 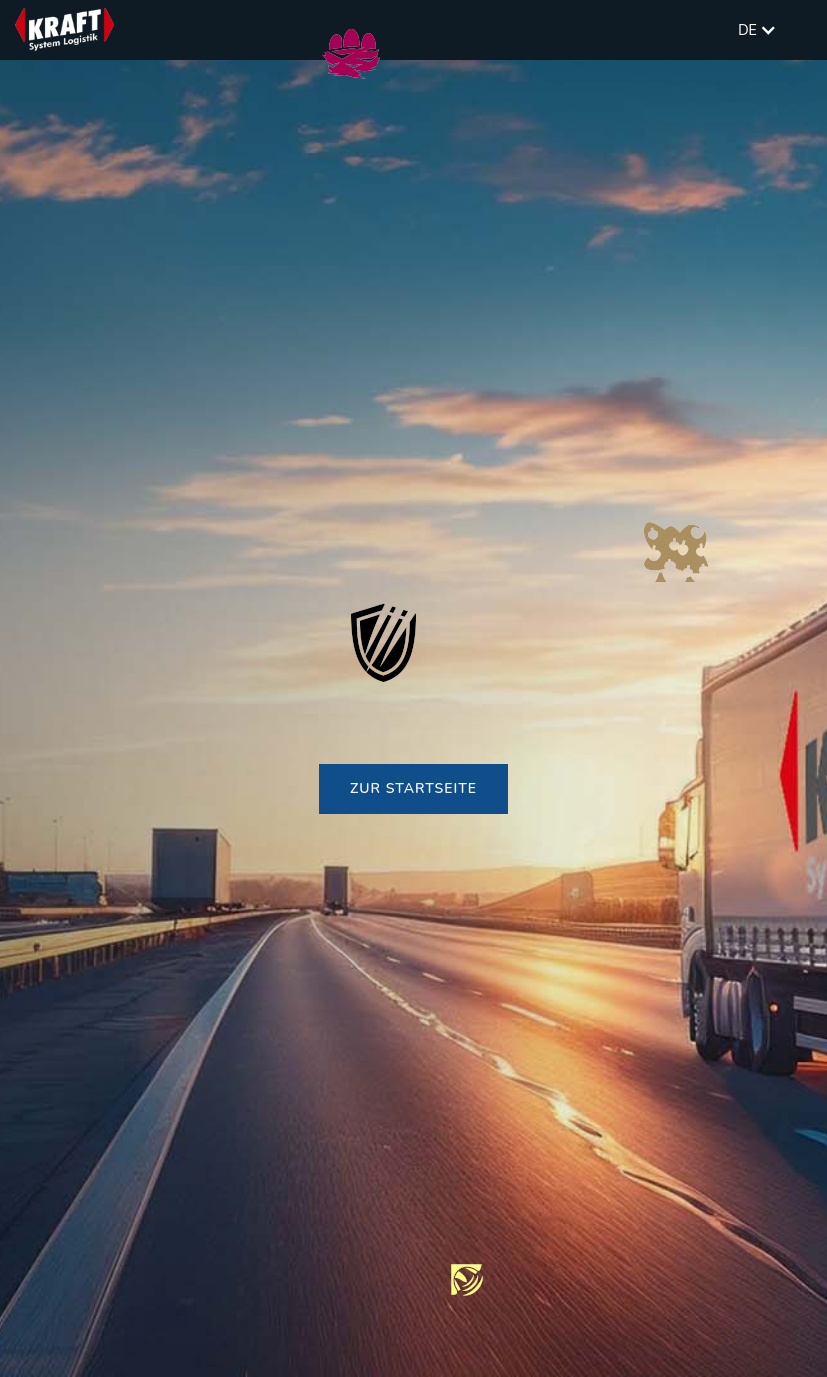 What do you see at coordinates (676, 550) in the screenshot?
I see `collect or harvest berries` at bounding box center [676, 550].